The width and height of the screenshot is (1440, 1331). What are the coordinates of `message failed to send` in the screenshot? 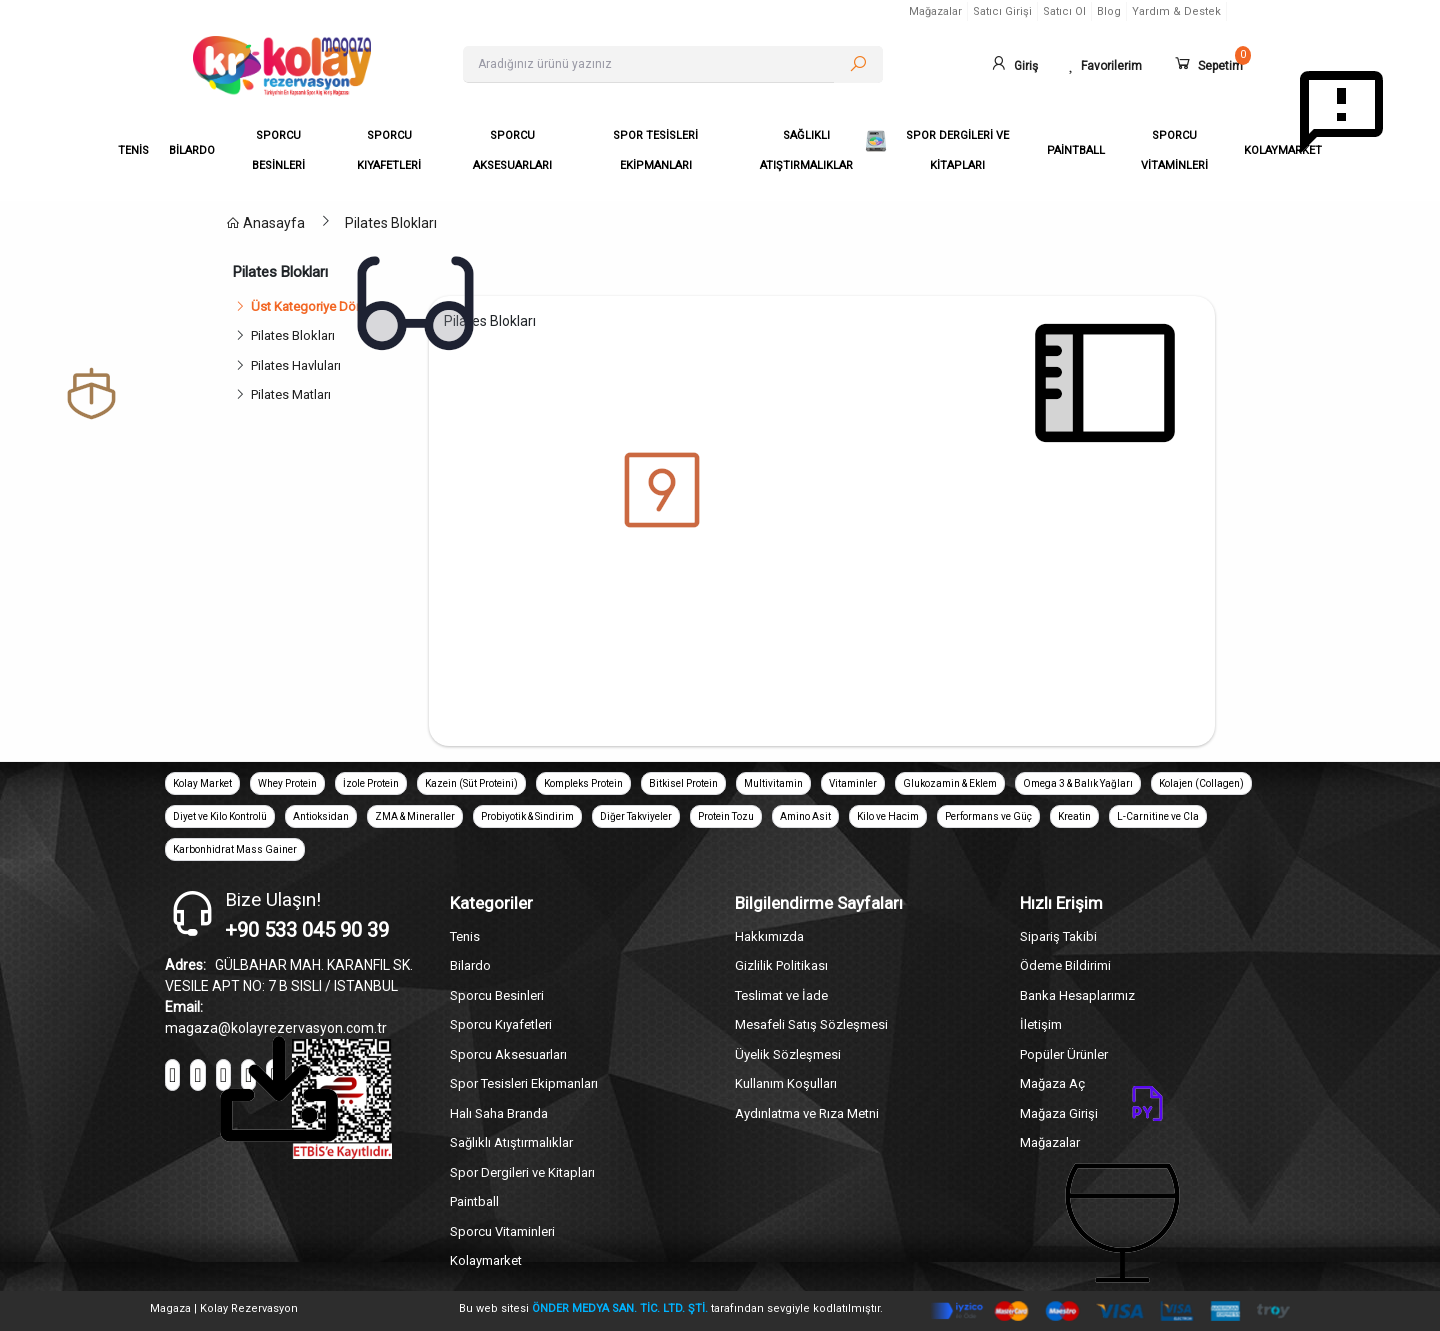 It's located at (1341, 112).